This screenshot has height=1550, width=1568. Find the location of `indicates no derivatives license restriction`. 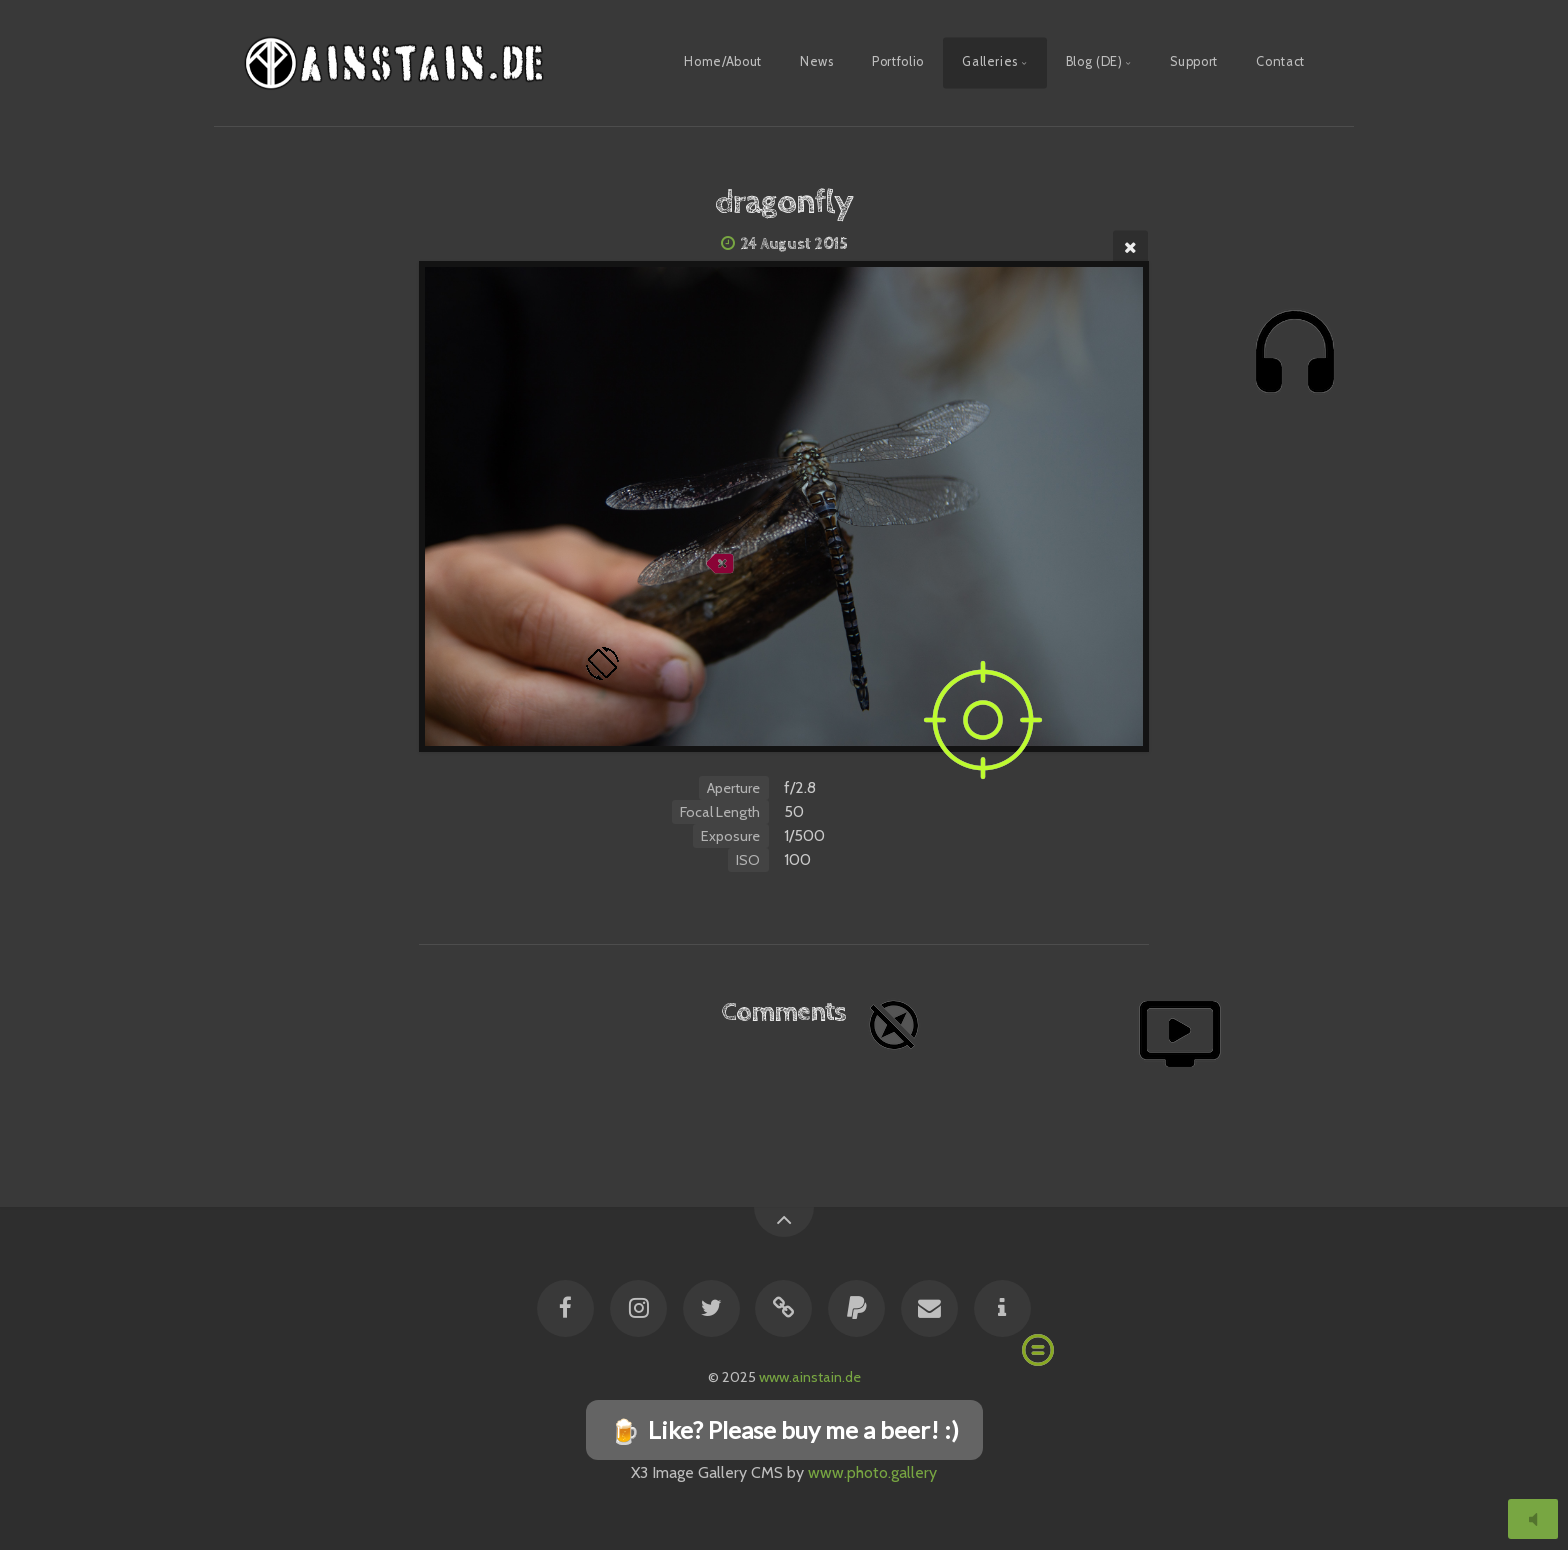

indicates no derivatives license restriction is located at coordinates (1038, 1350).